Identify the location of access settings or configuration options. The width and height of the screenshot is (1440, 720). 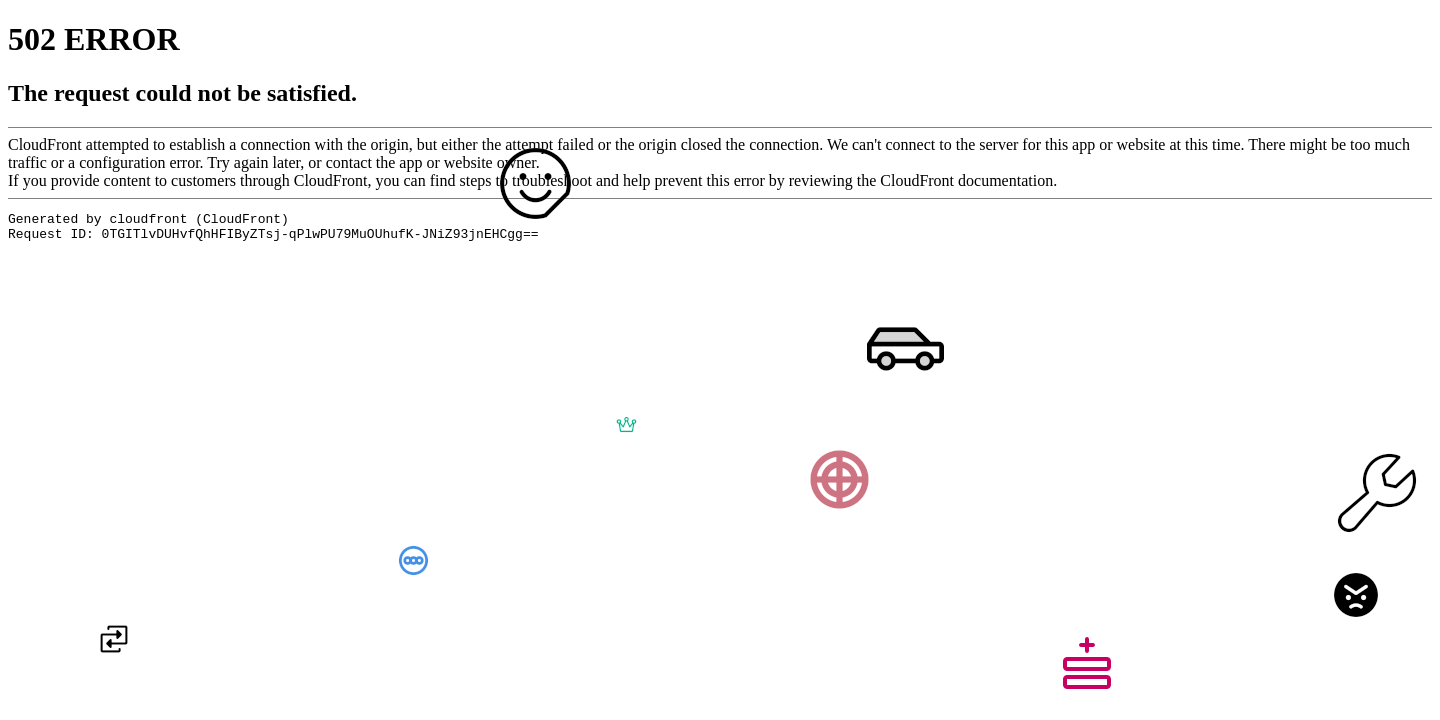
(1377, 493).